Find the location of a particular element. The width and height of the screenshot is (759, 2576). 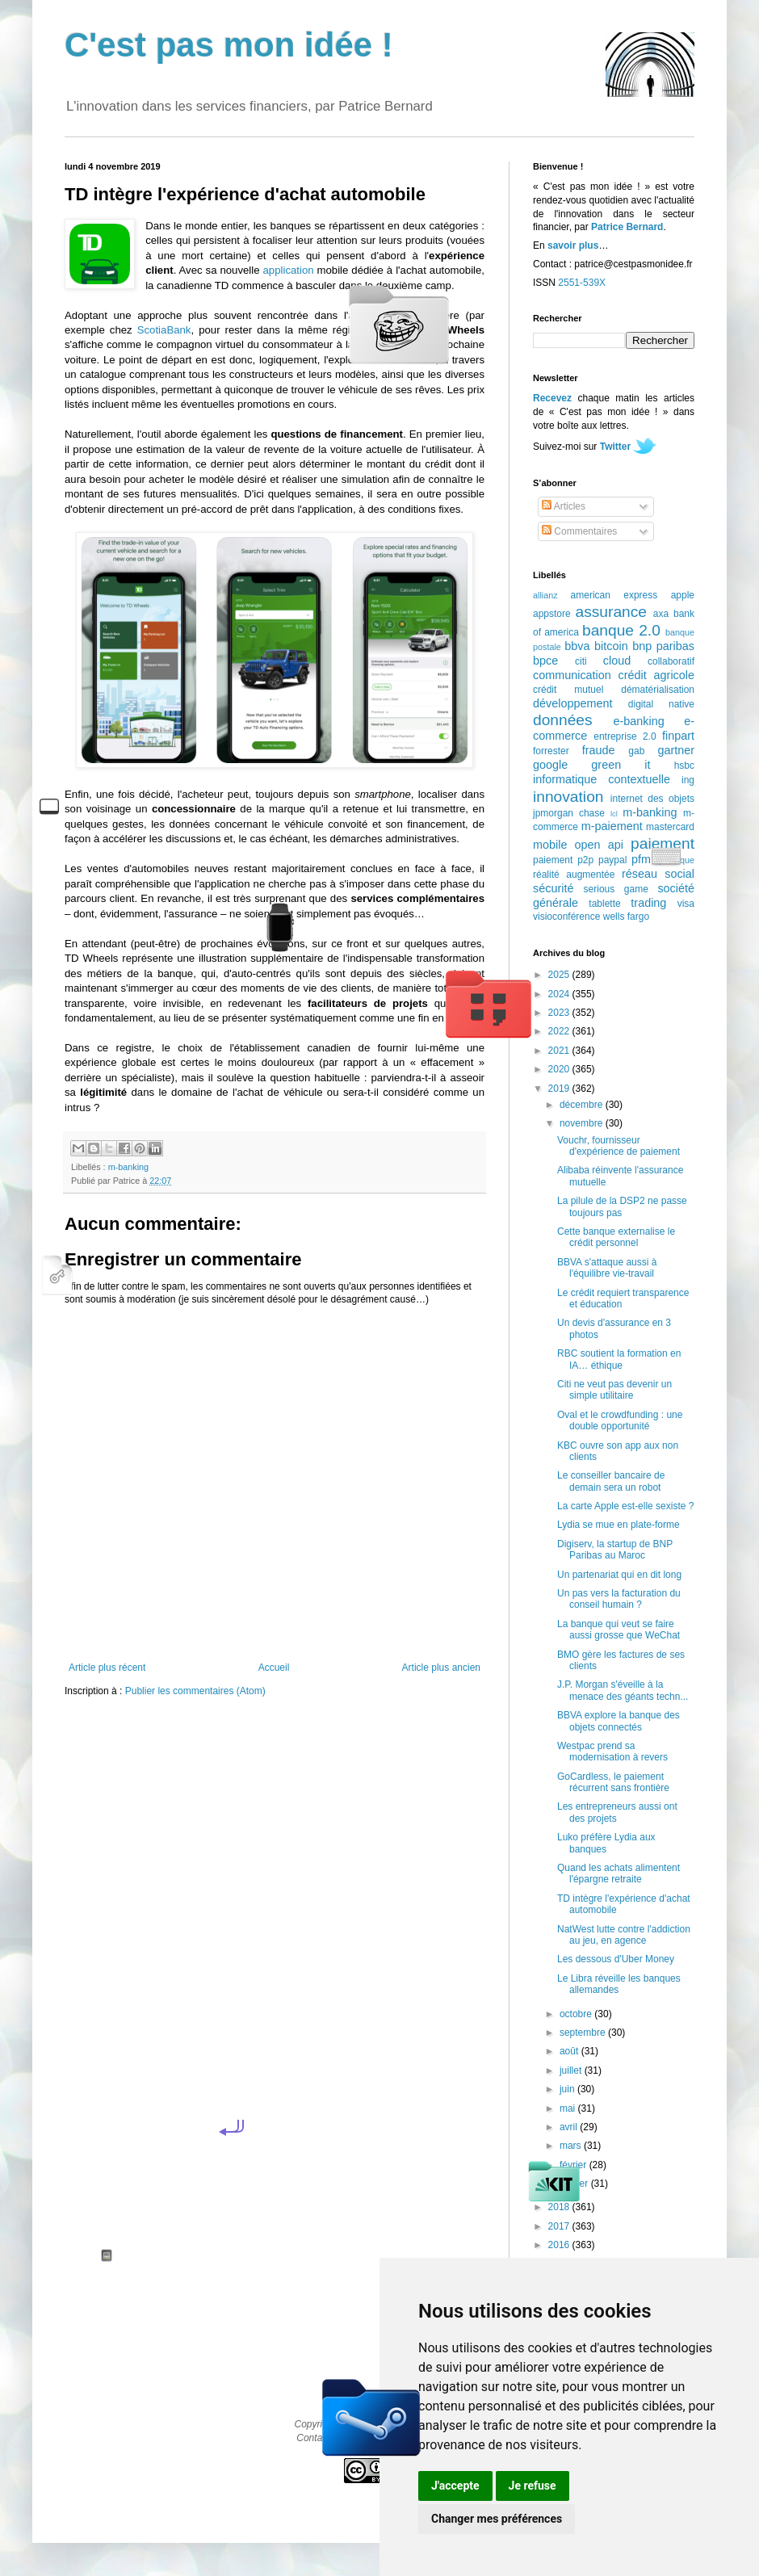

bluetooth keyboard connected is located at coordinates (666, 853).